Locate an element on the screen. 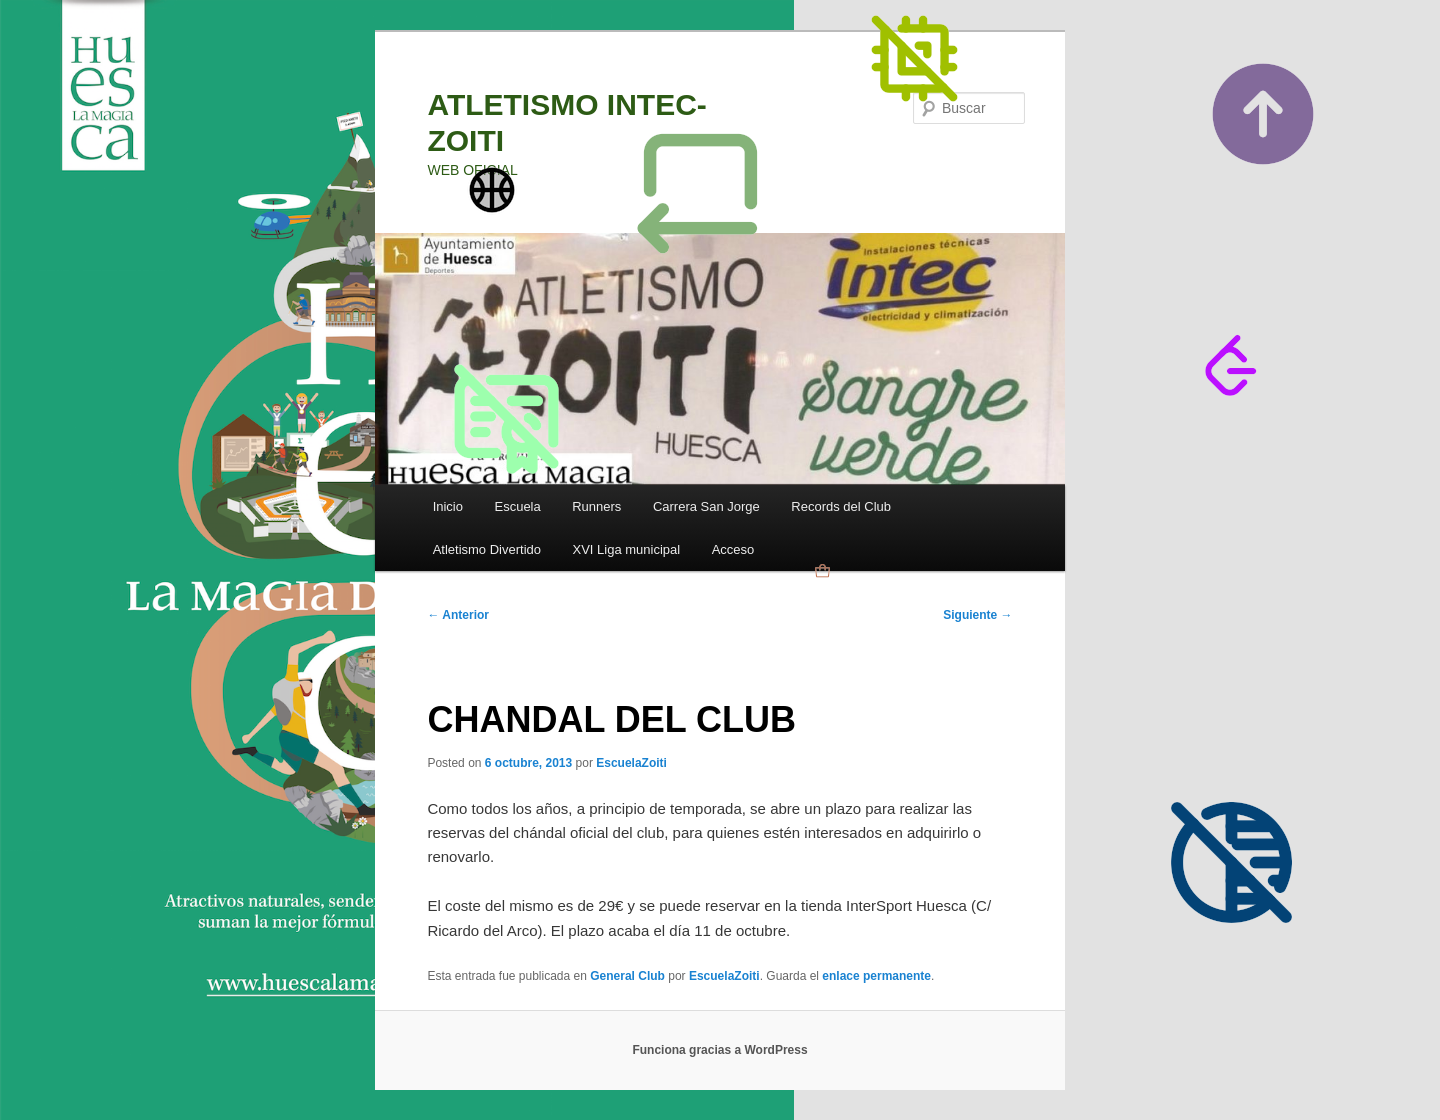 This screenshot has height=1120, width=1440. disable blur effect is located at coordinates (1231, 862).